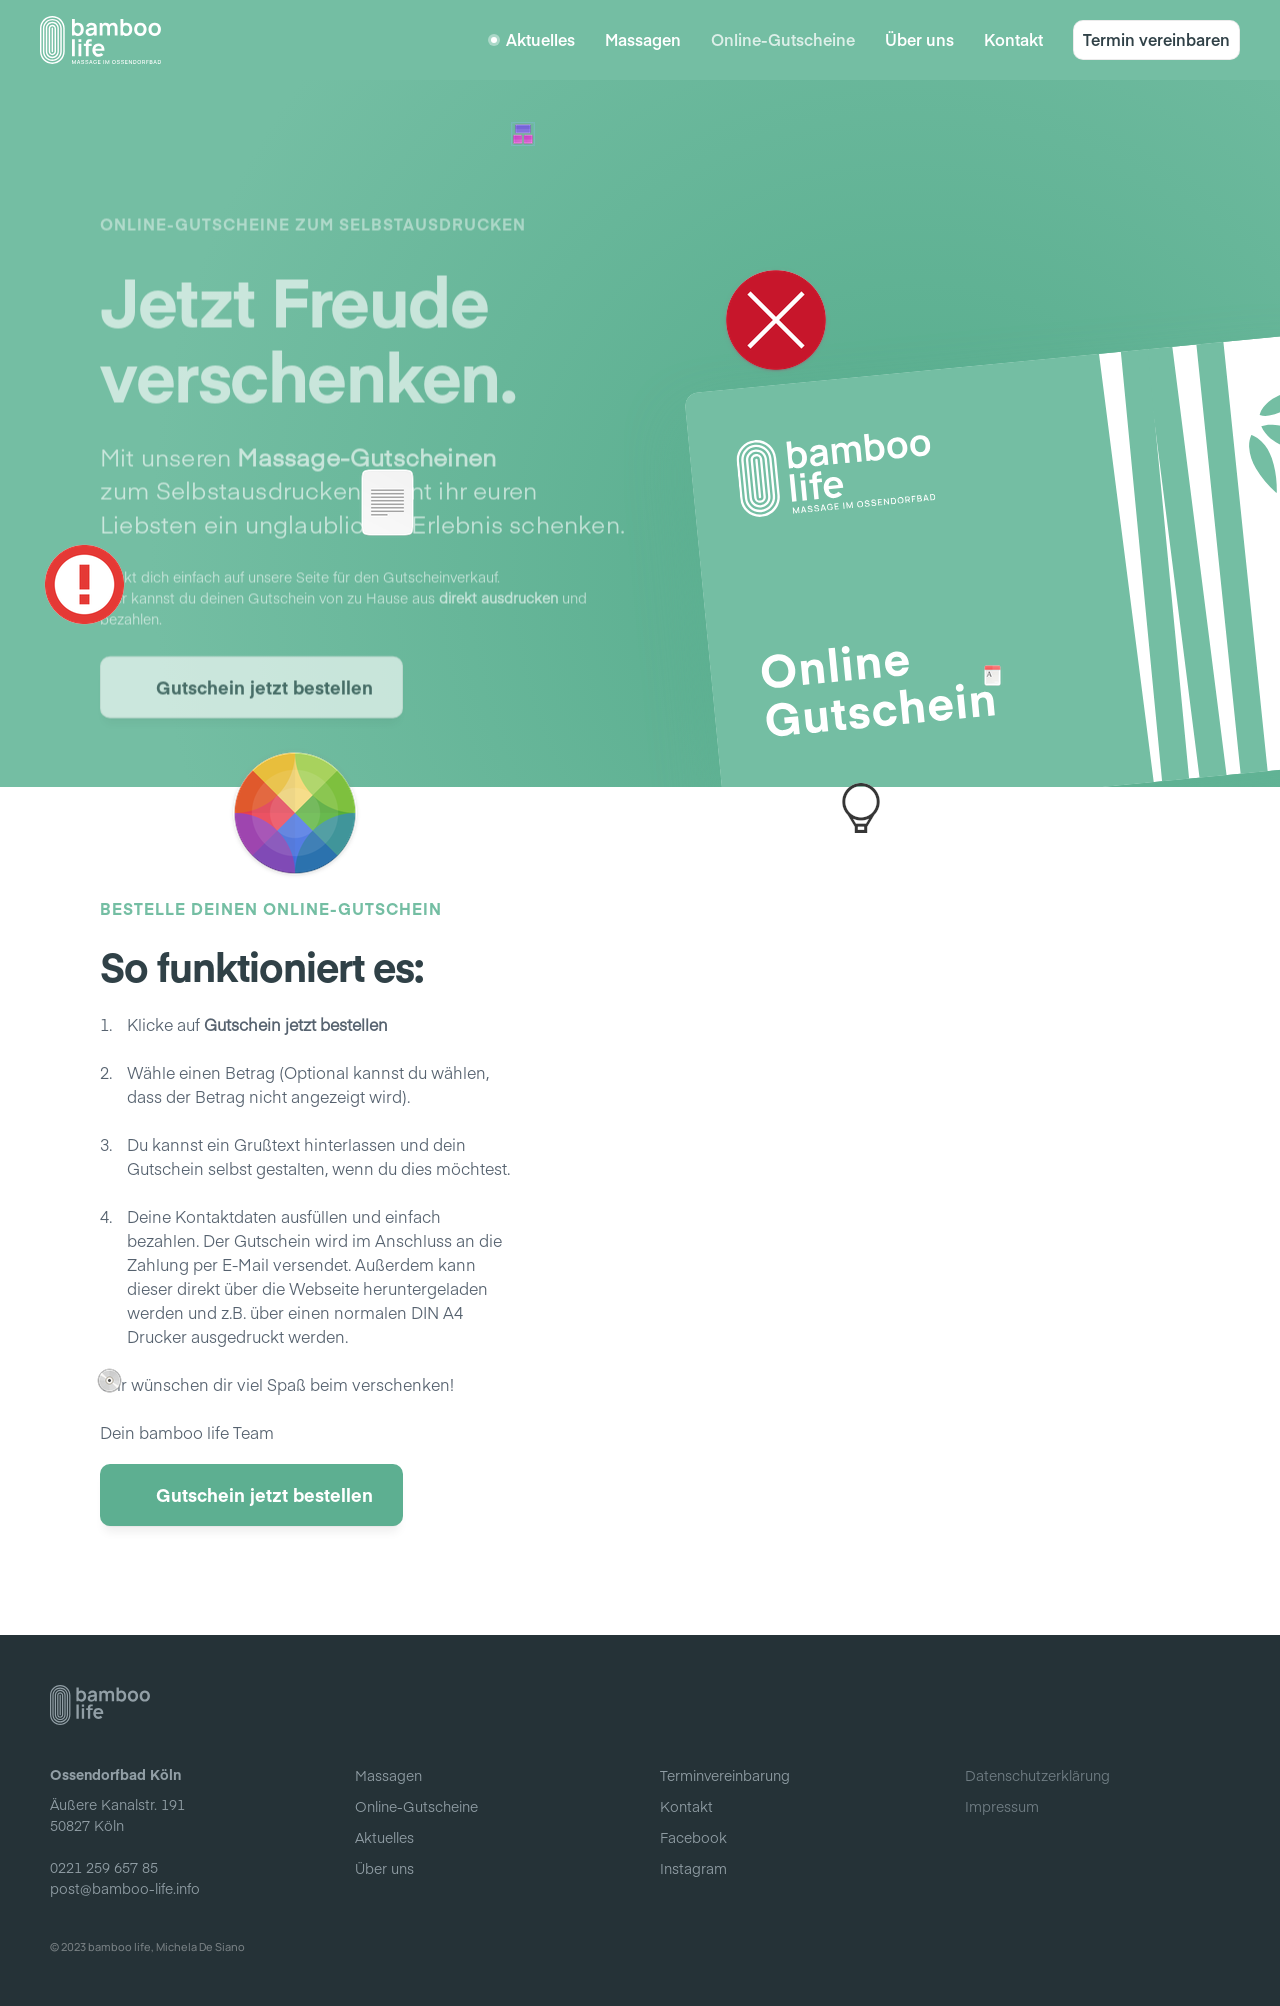  I want to click on indicates a blank CD-R disc ready for burning, so click(109, 1380).